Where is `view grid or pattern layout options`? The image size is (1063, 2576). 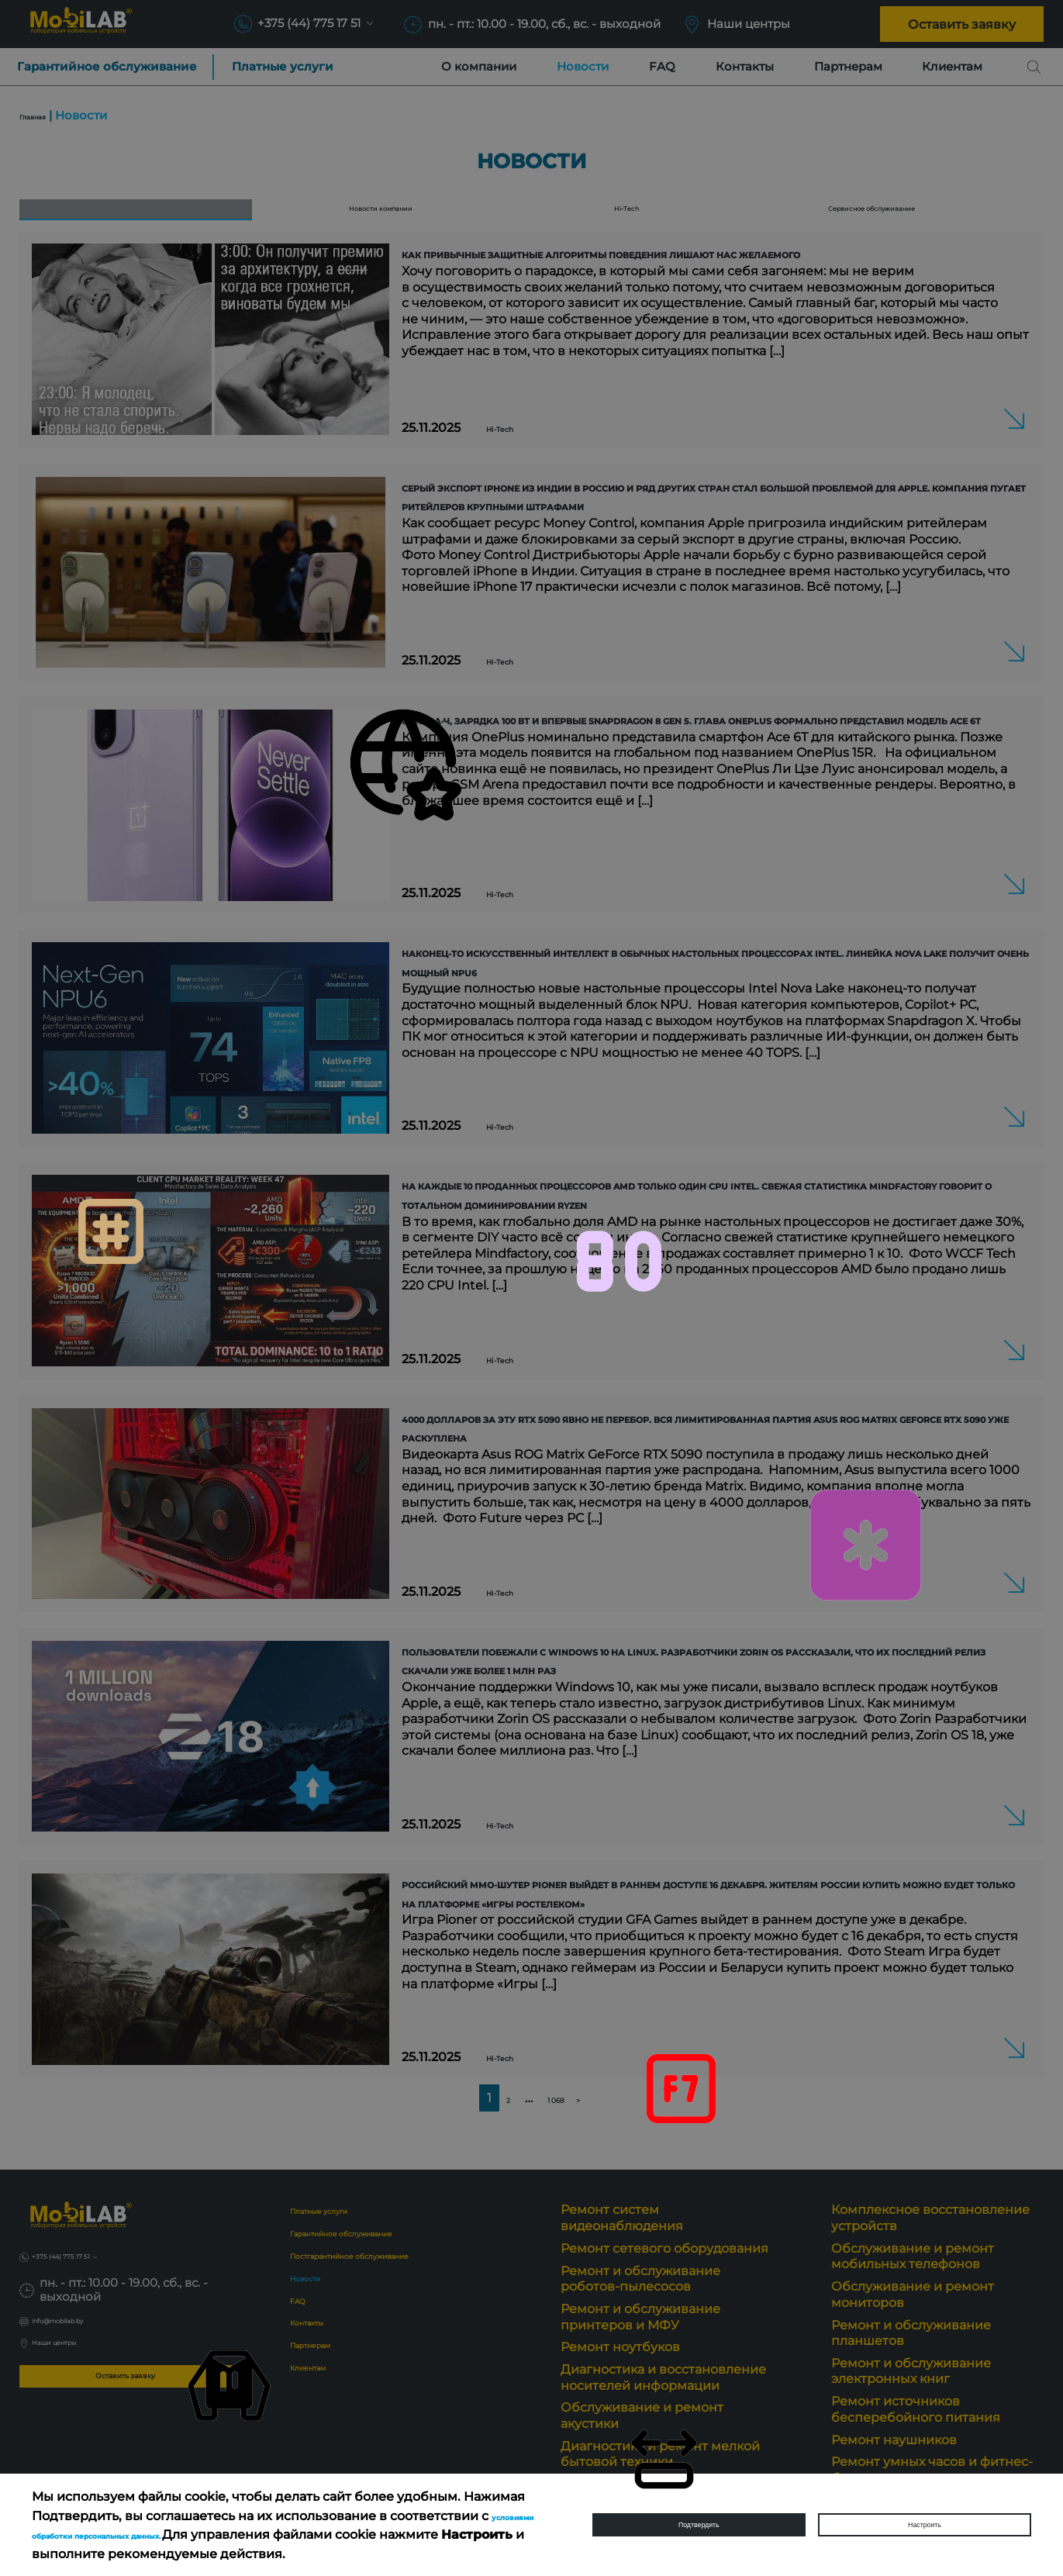 view grid or pattern layout options is located at coordinates (111, 1231).